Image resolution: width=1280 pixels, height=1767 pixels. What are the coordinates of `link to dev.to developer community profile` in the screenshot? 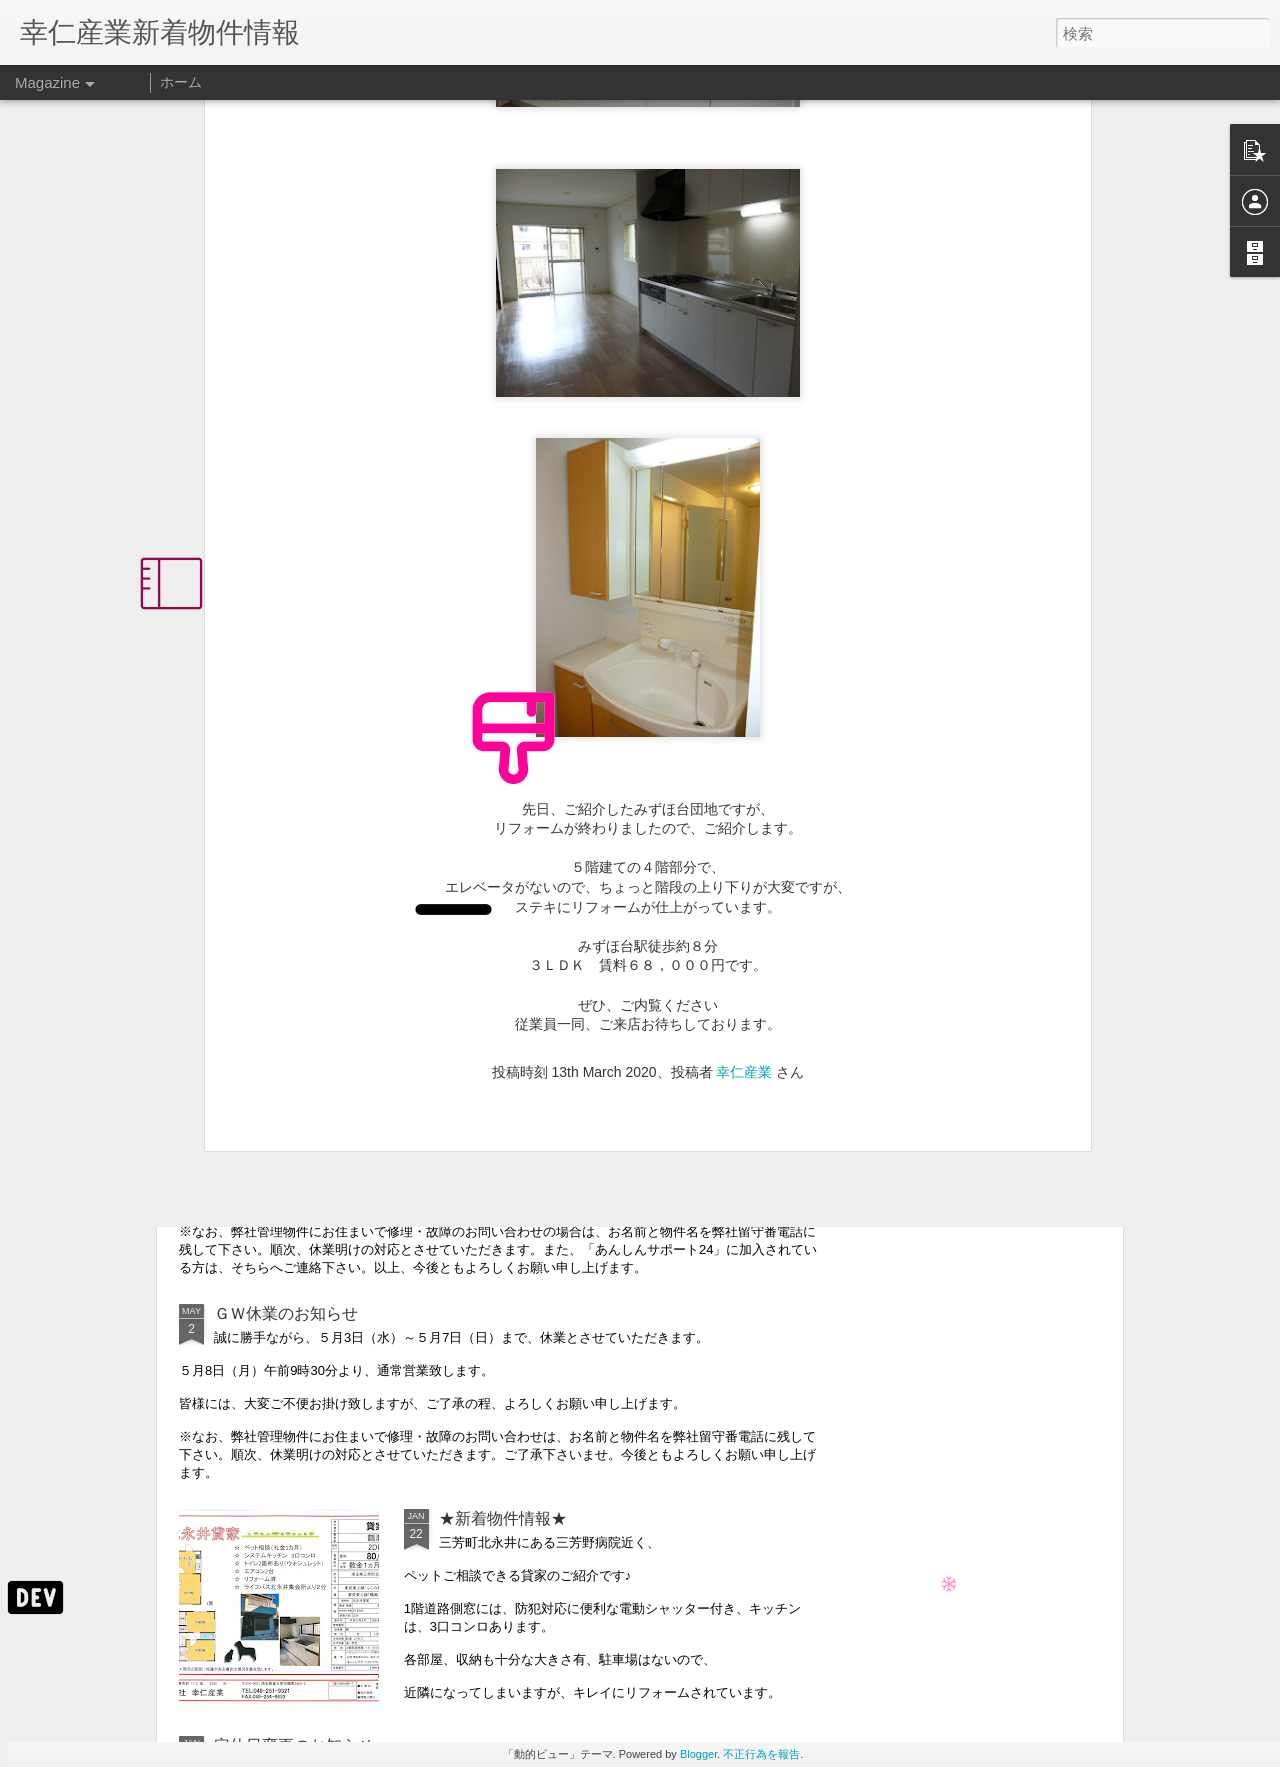 It's located at (35, 1597).